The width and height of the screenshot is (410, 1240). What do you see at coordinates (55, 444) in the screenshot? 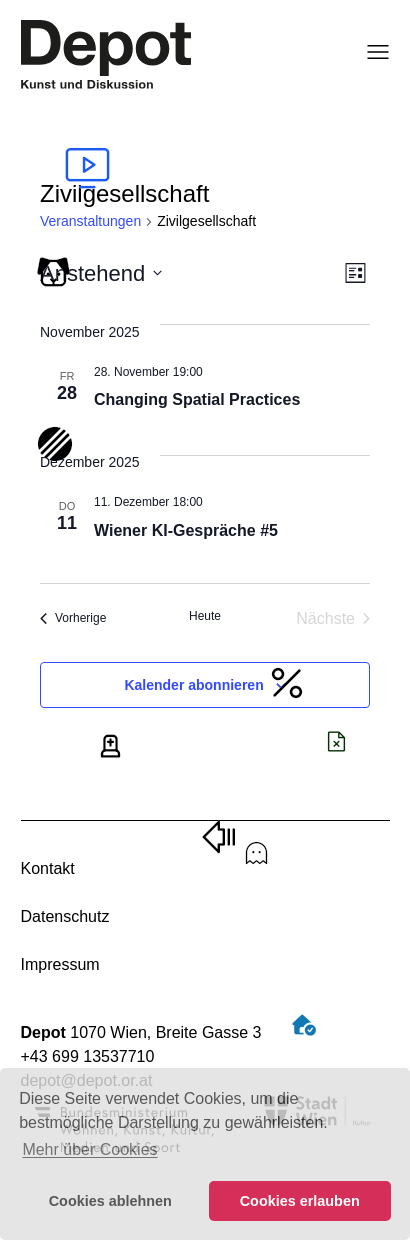
I see `access boules or pétanque game` at bounding box center [55, 444].